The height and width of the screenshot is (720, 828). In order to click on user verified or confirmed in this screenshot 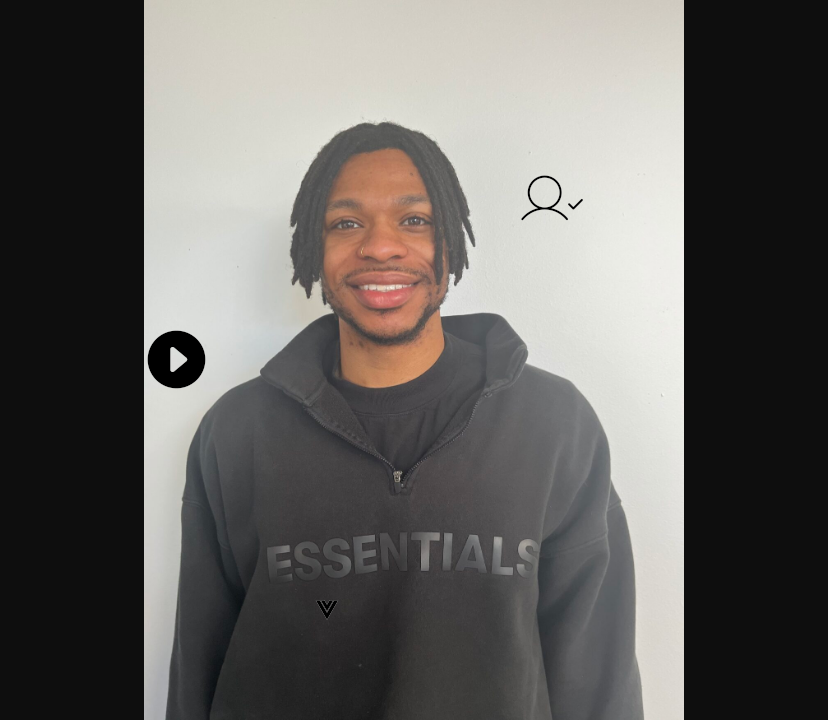, I will do `click(550, 200)`.